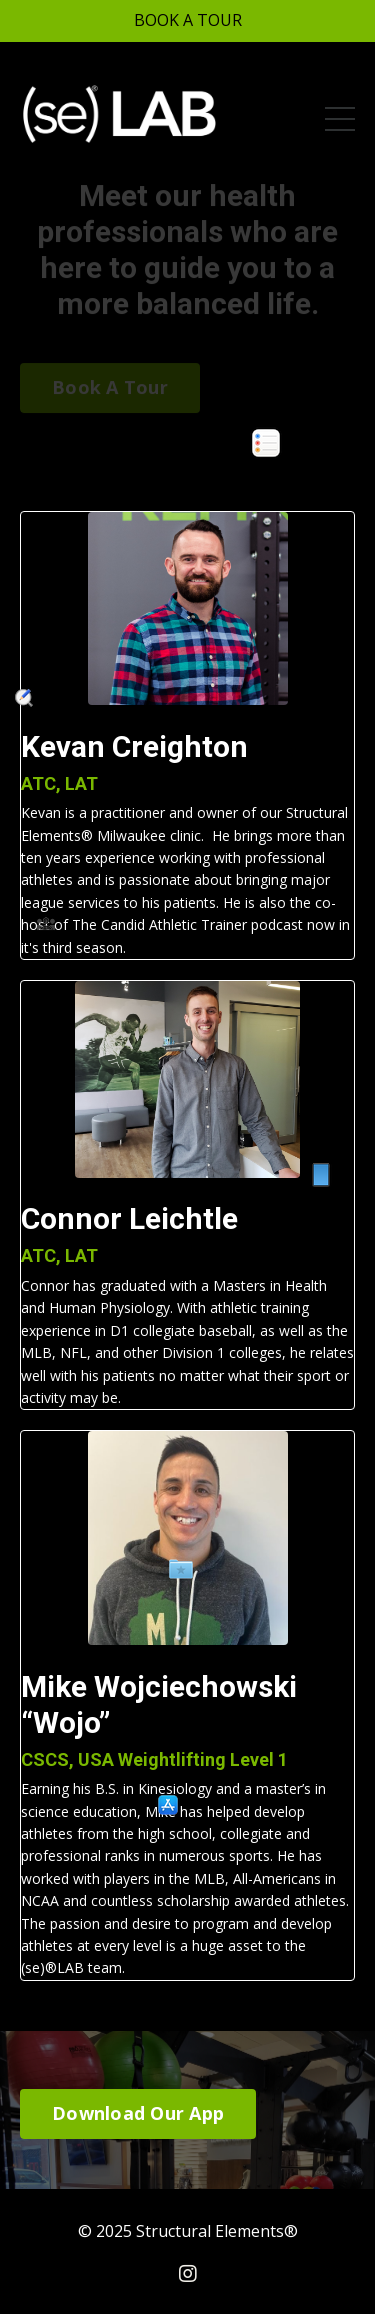 This screenshot has height=2314, width=375. I want to click on open the reminders app, so click(266, 443).